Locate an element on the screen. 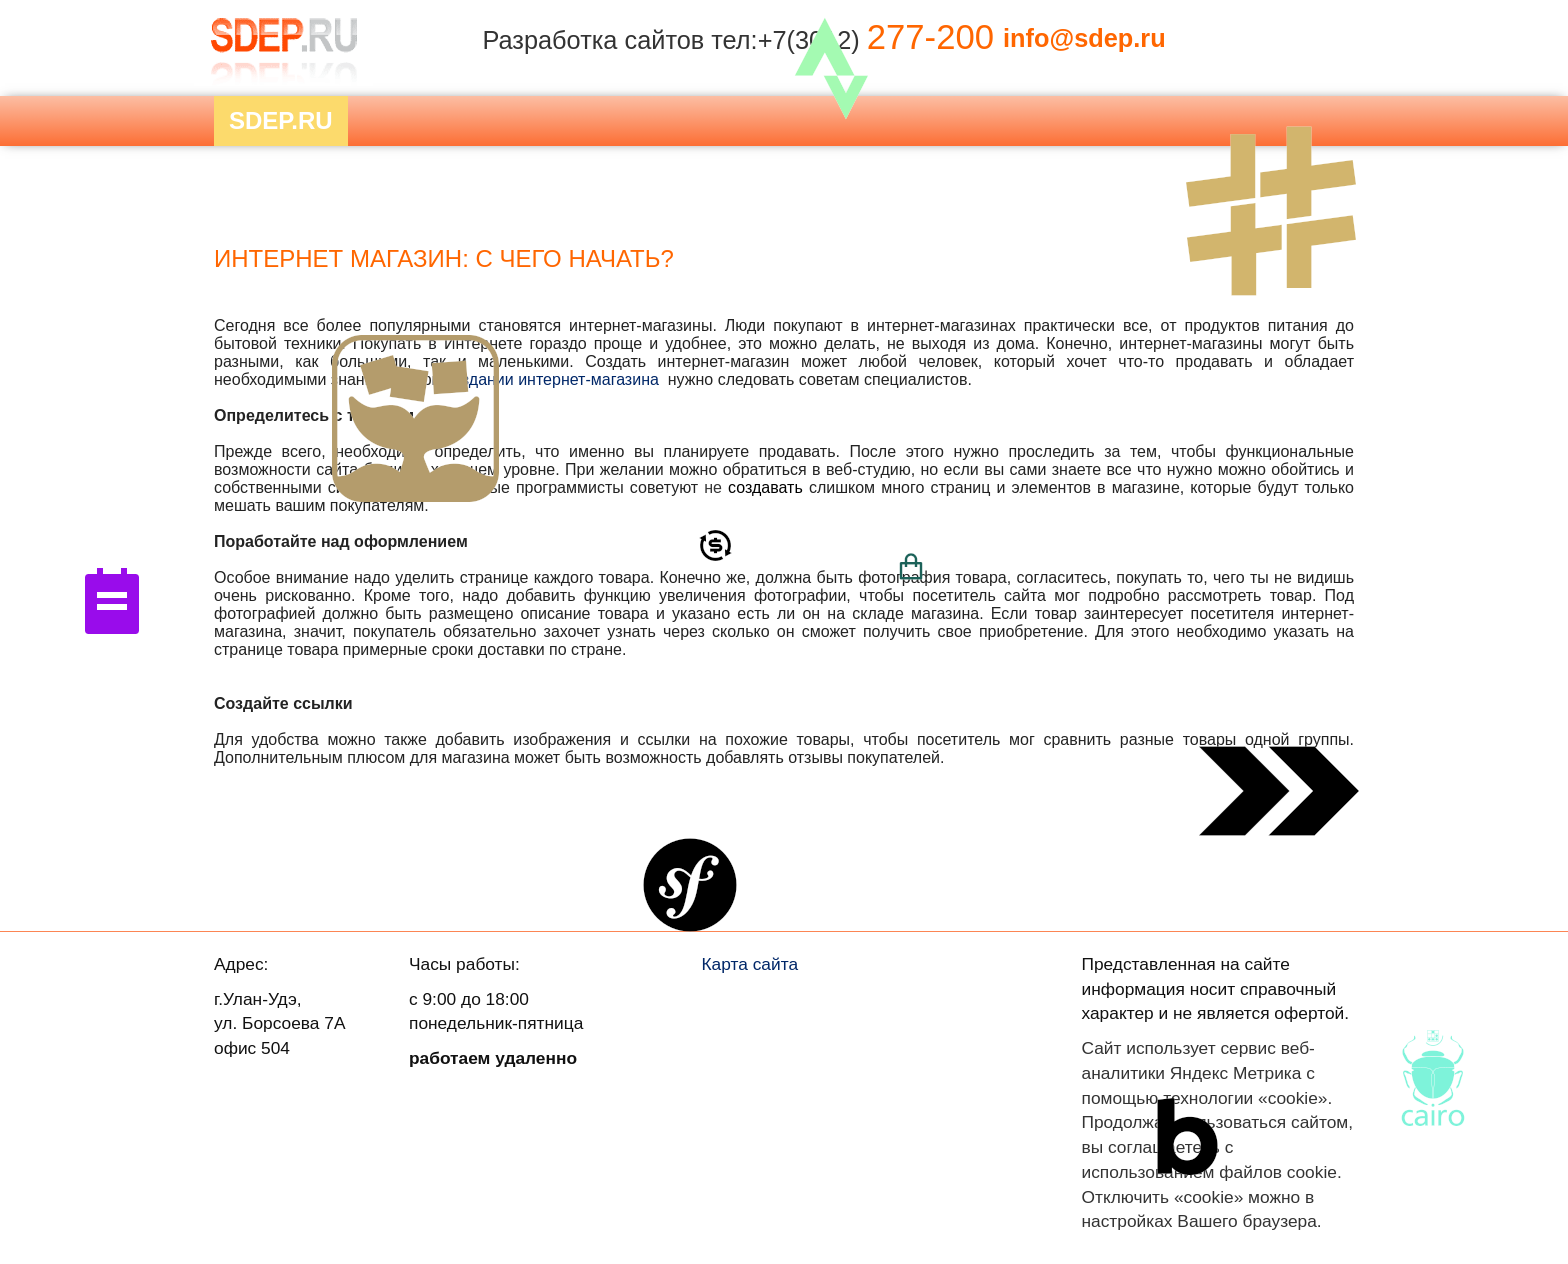  view your to-do list is located at coordinates (112, 604).